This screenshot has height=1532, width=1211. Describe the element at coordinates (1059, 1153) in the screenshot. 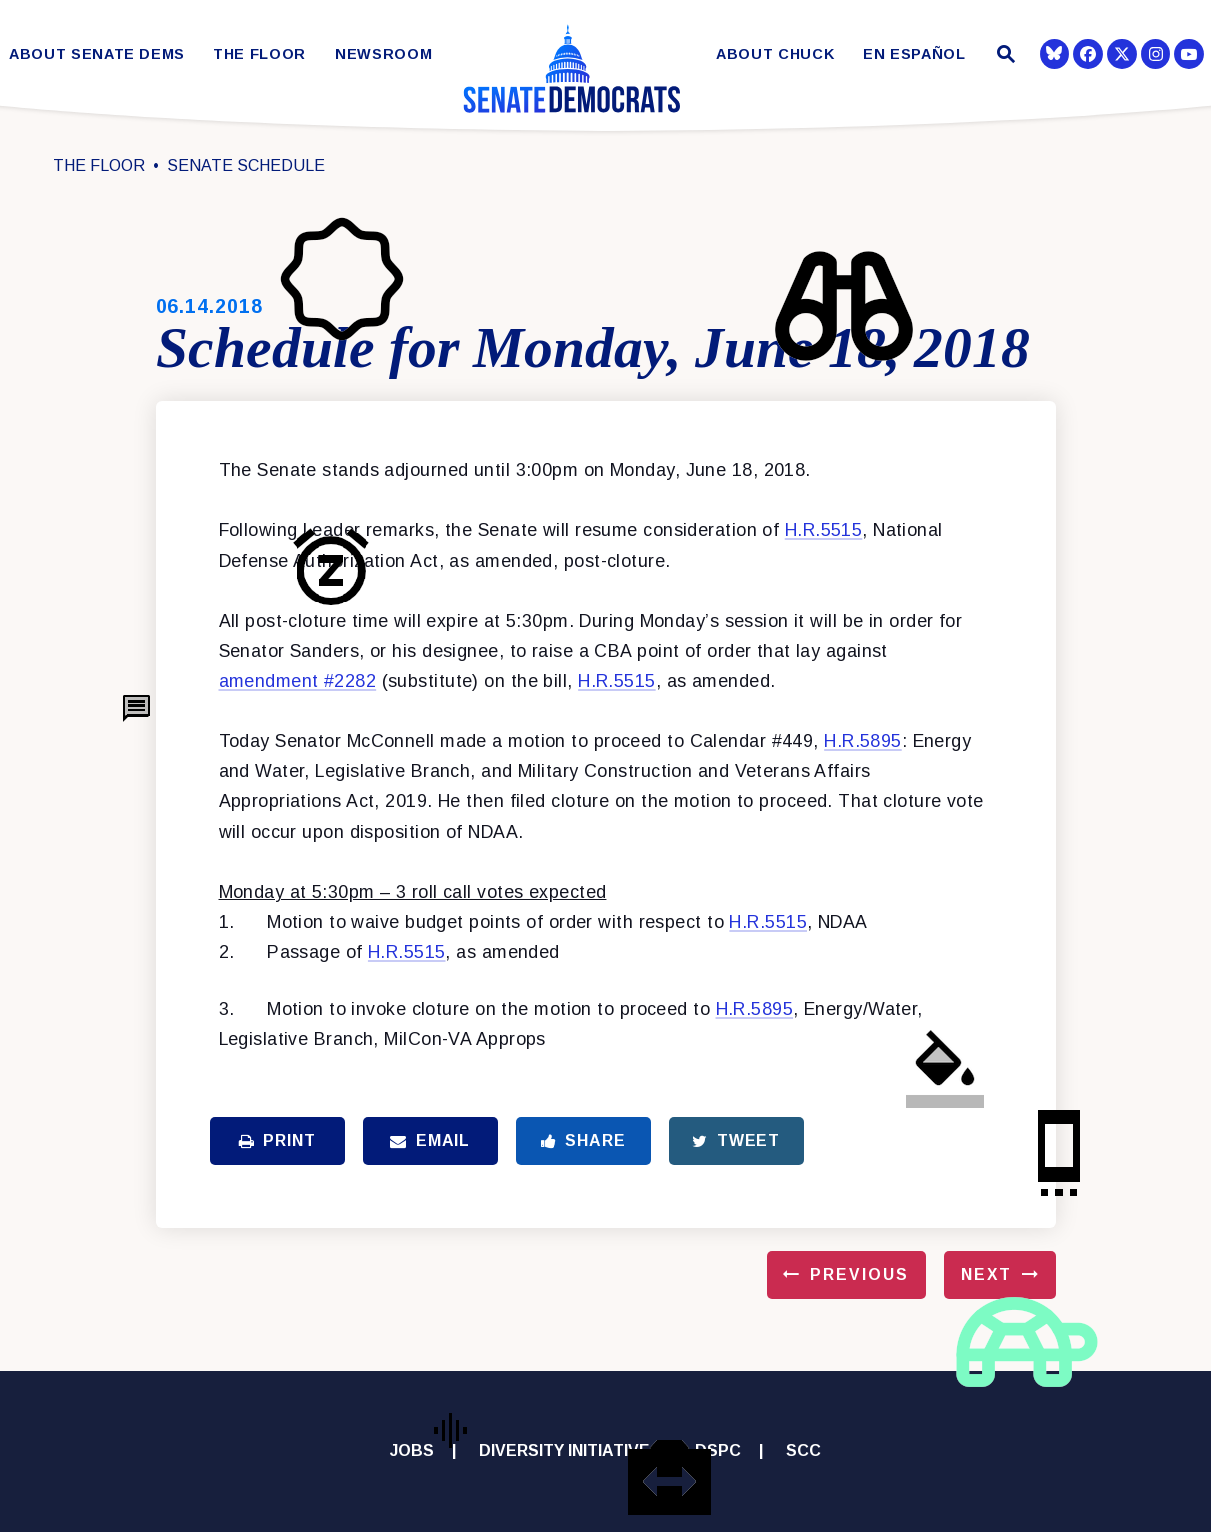

I see `access mobile device settings` at that location.